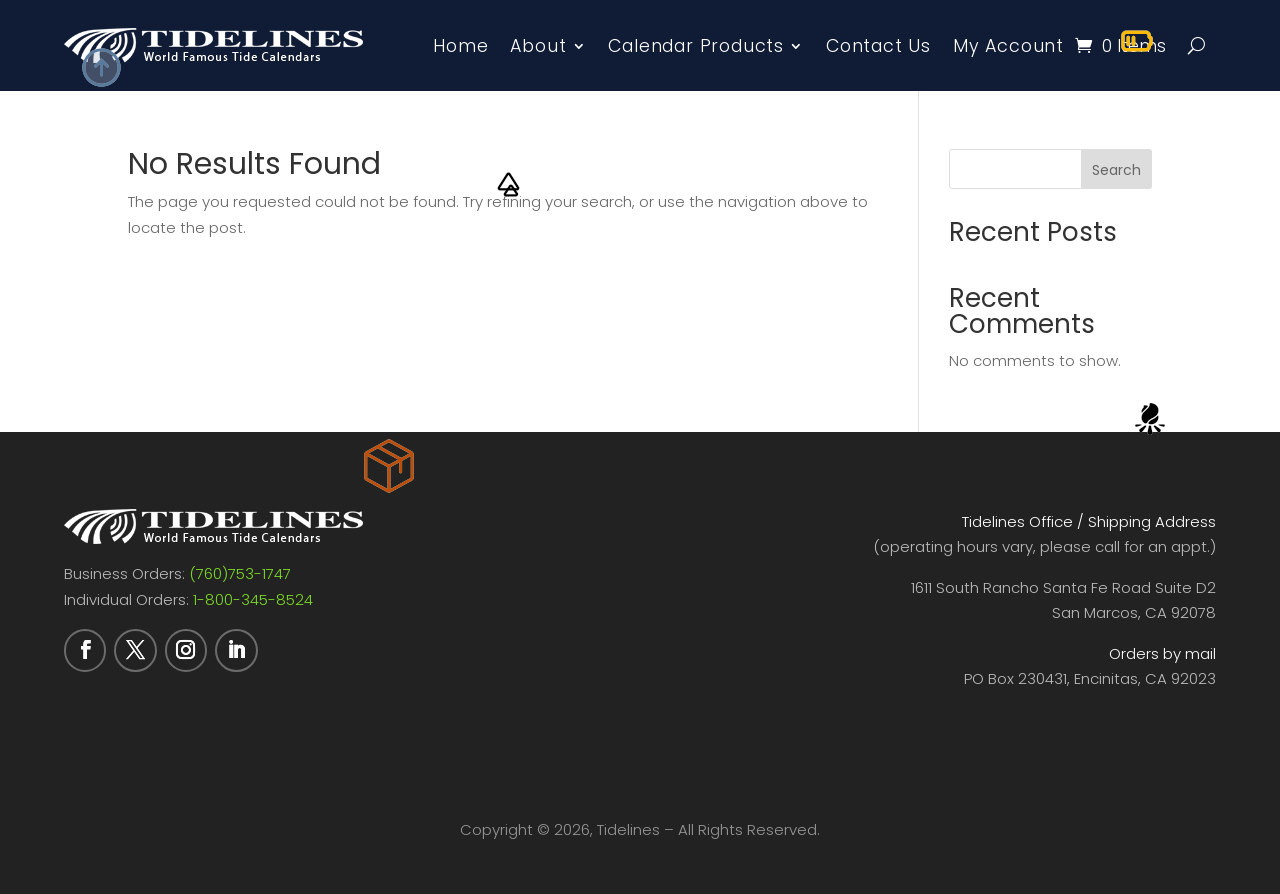 Image resolution: width=1280 pixels, height=894 pixels. I want to click on view order shipment details, so click(389, 466).